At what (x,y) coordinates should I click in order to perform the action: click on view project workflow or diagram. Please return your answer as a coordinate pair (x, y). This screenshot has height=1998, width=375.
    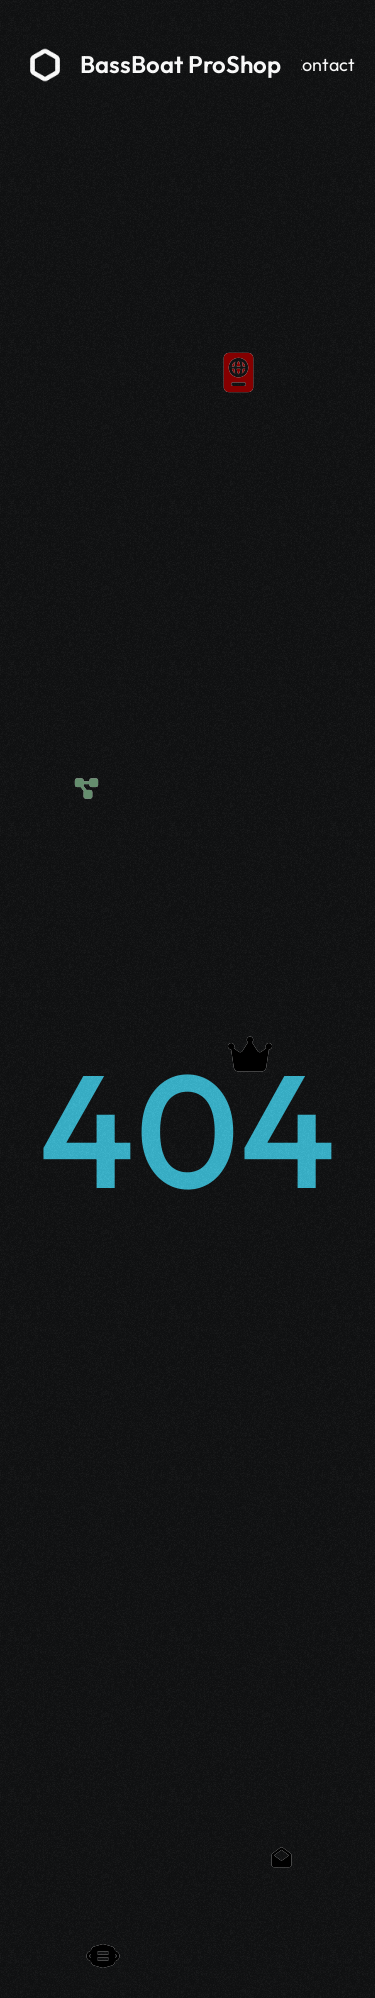
    Looking at the image, I should click on (86, 788).